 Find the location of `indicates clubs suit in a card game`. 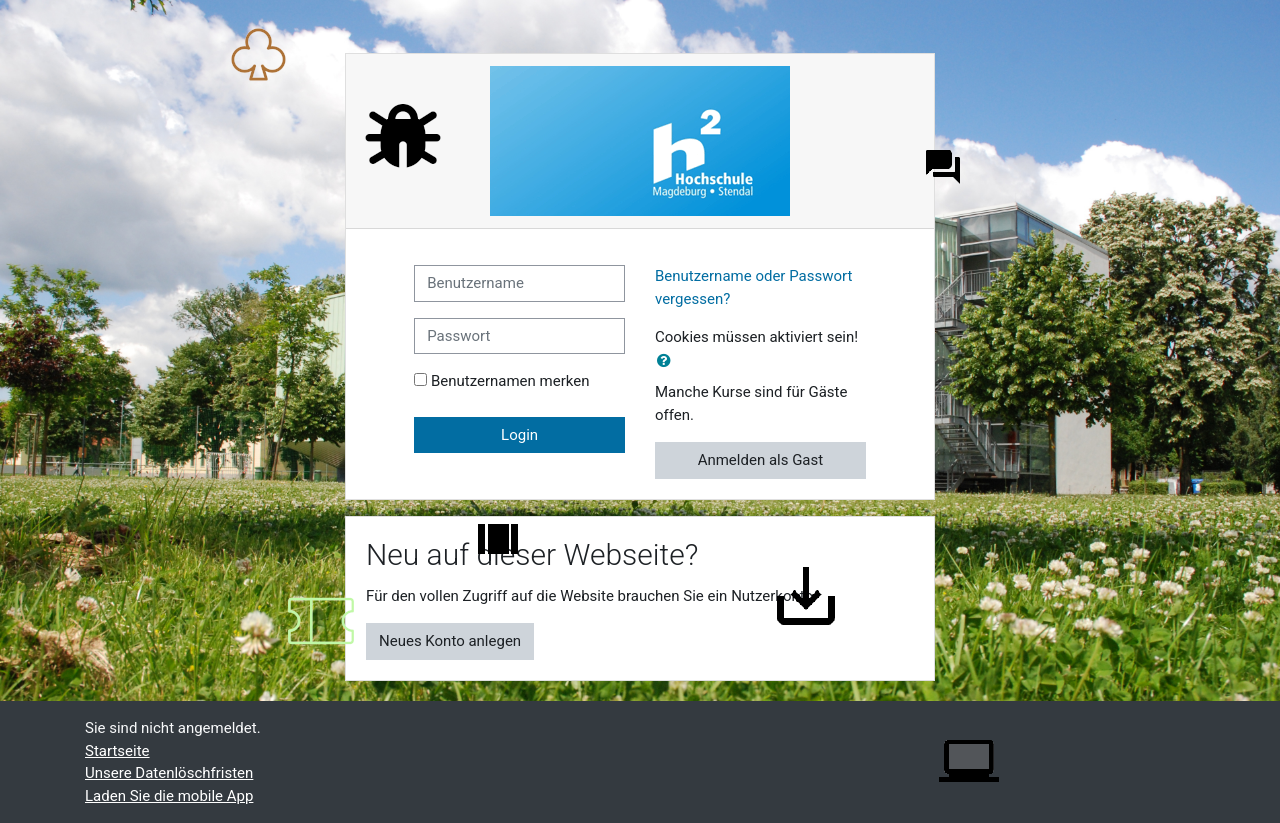

indicates clubs suit in a card game is located at coordinates (258, 55).